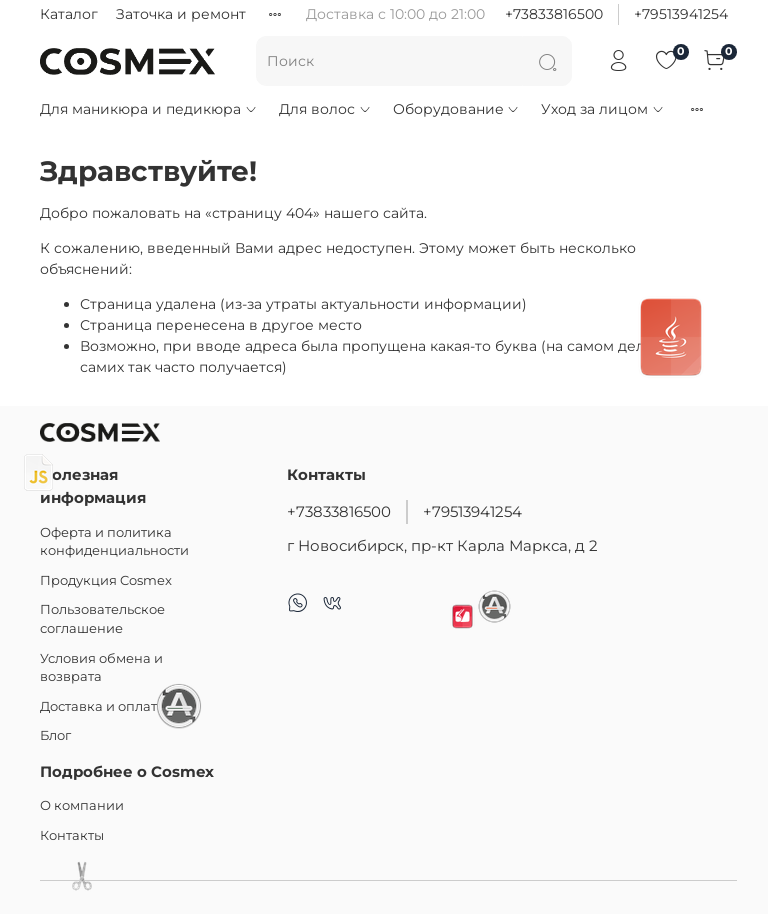  Describe the element at coordinates (462, 616) in the screenshot. I see `an eps vector file` at that location.